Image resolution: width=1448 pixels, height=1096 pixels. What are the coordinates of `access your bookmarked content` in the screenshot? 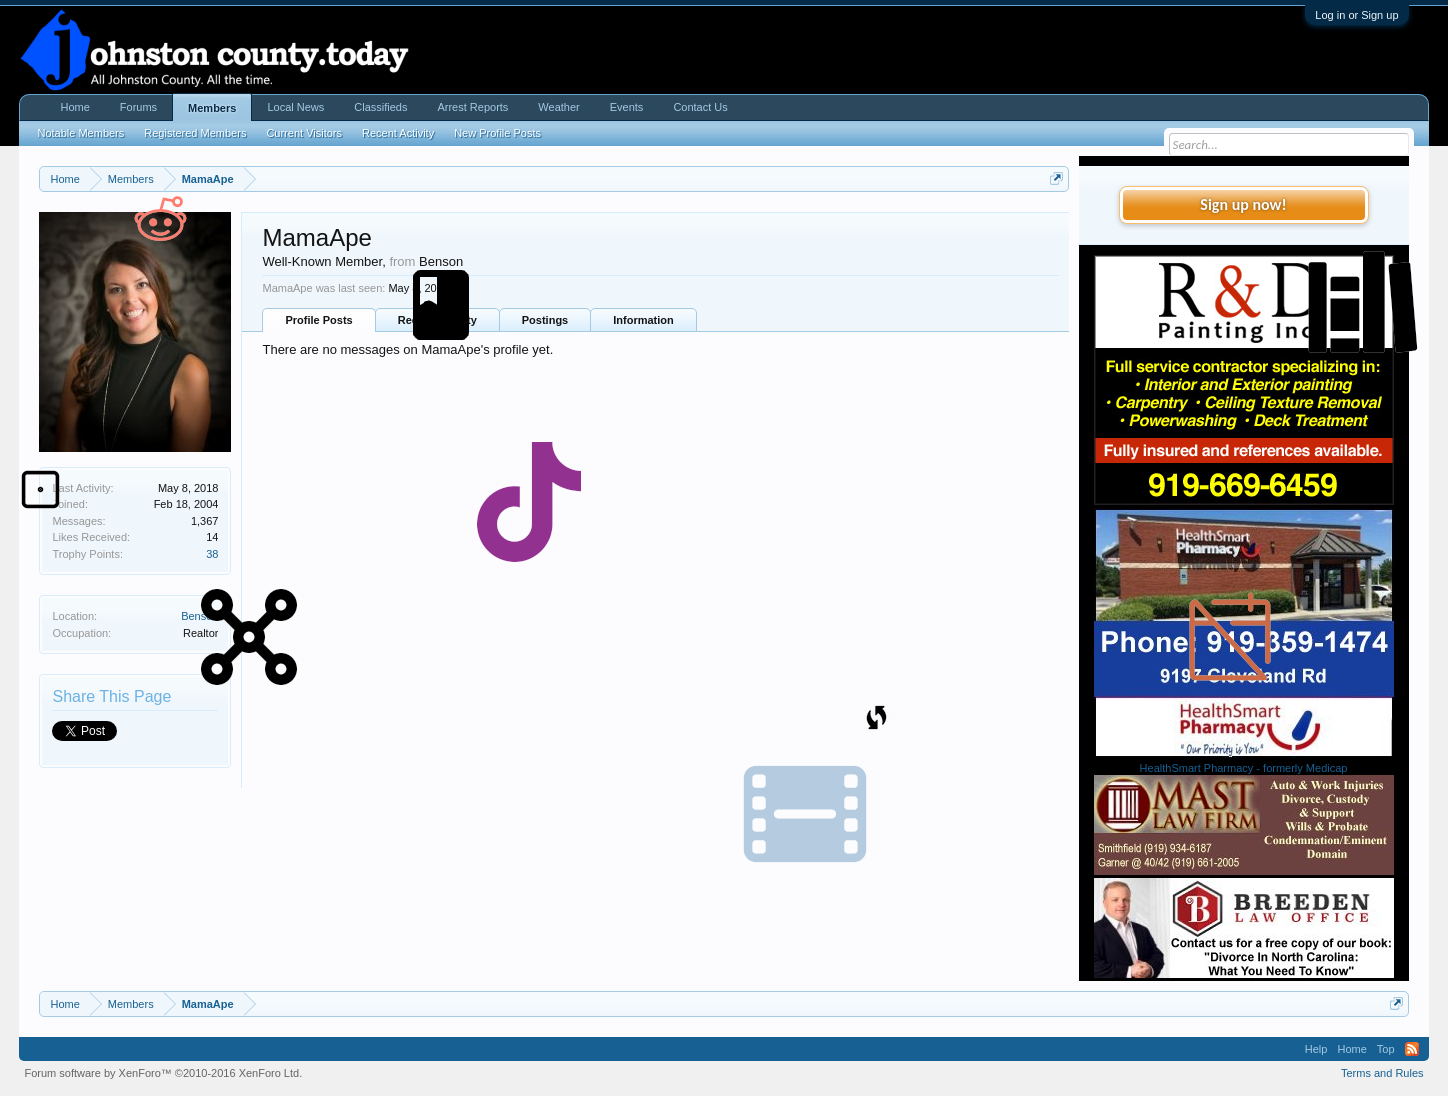 It's located at (441, 305).